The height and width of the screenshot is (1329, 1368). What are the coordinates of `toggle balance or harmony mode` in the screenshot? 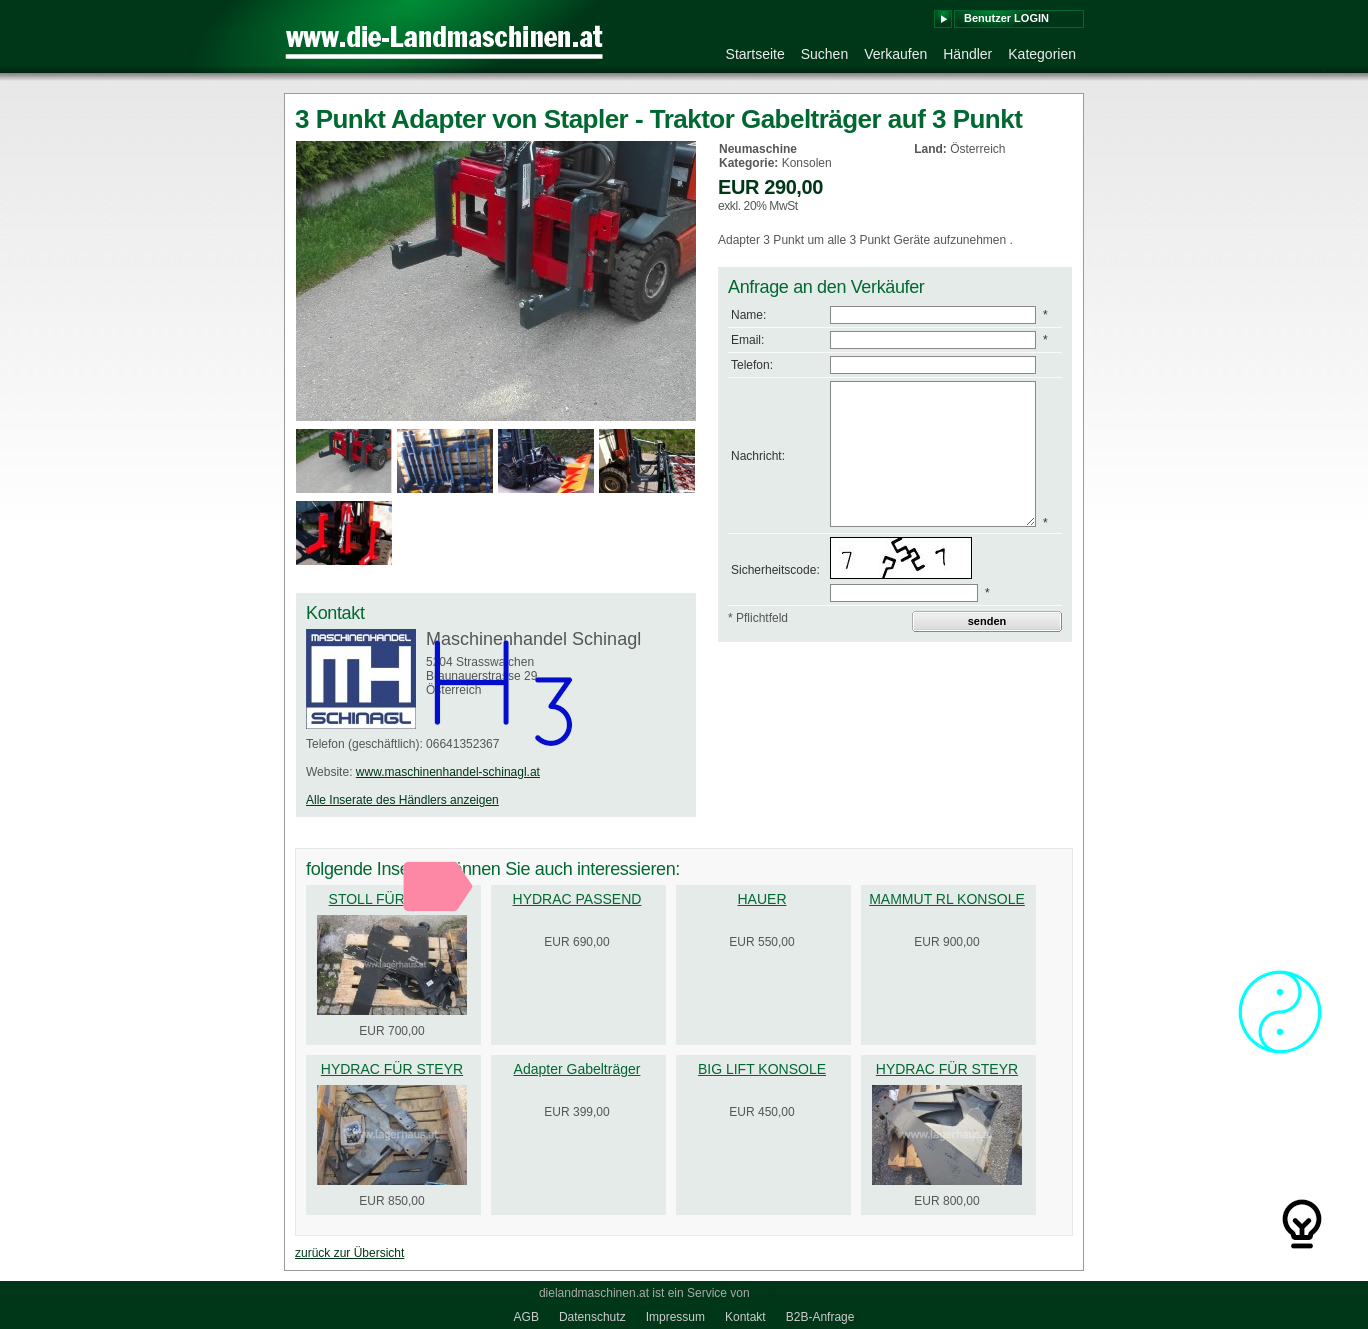 It's located at (1280, 1012).